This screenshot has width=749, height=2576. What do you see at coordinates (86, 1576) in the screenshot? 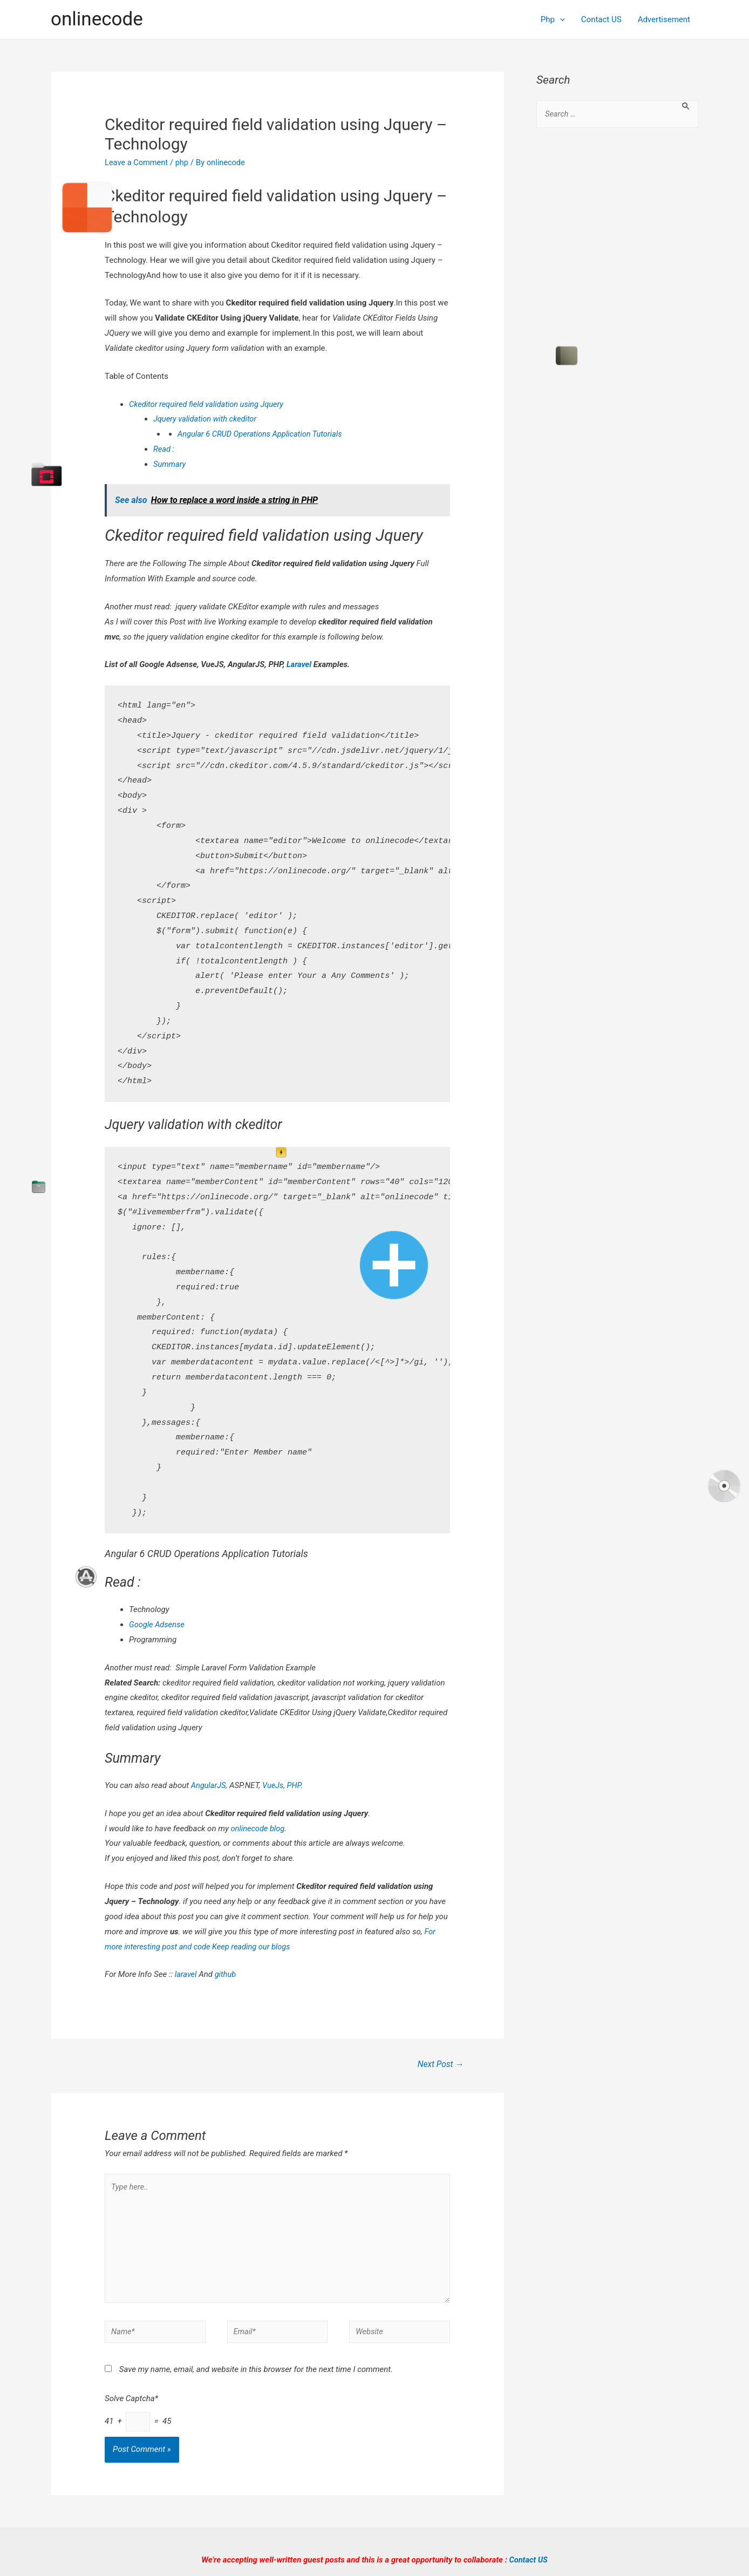
I see `open the system software update application` at bounding box center [86, 1576].